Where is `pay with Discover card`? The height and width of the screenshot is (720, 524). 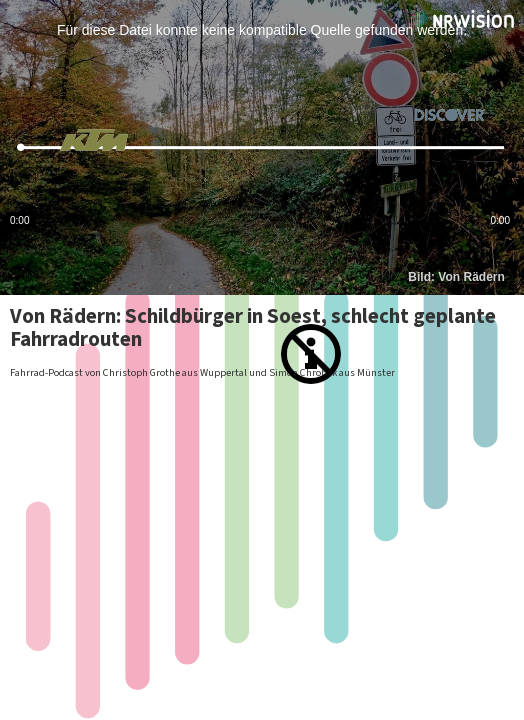
pay with Discover card is located at coordinates (450, 115).